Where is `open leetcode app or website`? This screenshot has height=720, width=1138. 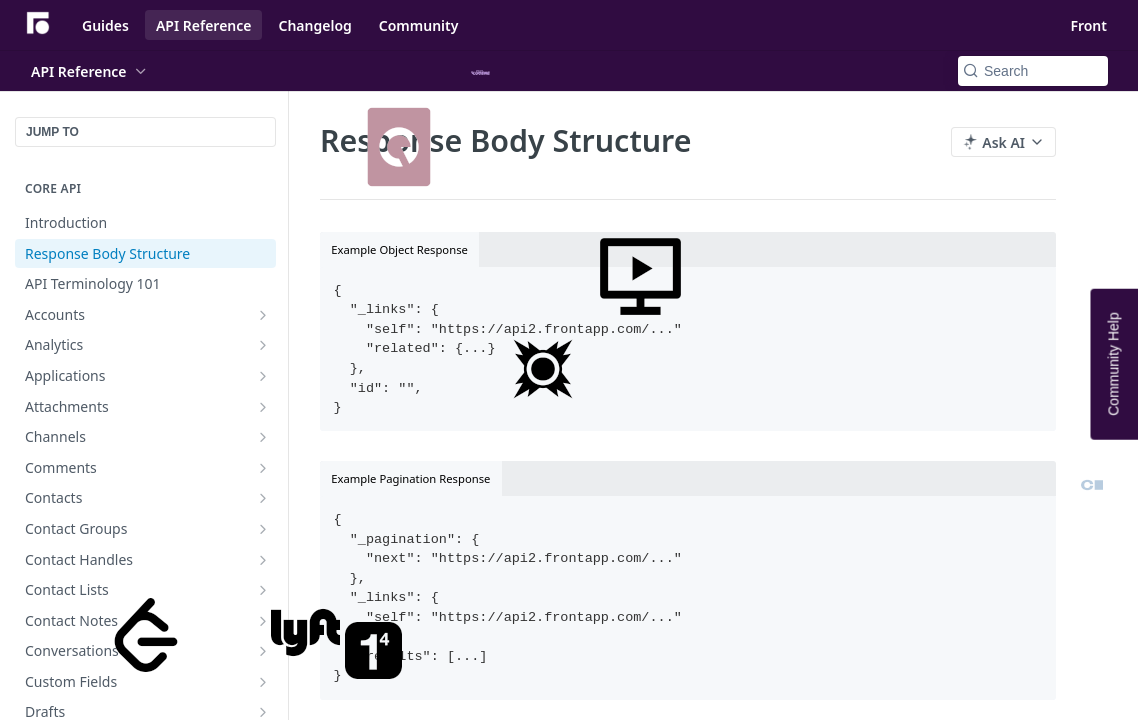
open leetcode app or website is located at coordinates (146, 635).